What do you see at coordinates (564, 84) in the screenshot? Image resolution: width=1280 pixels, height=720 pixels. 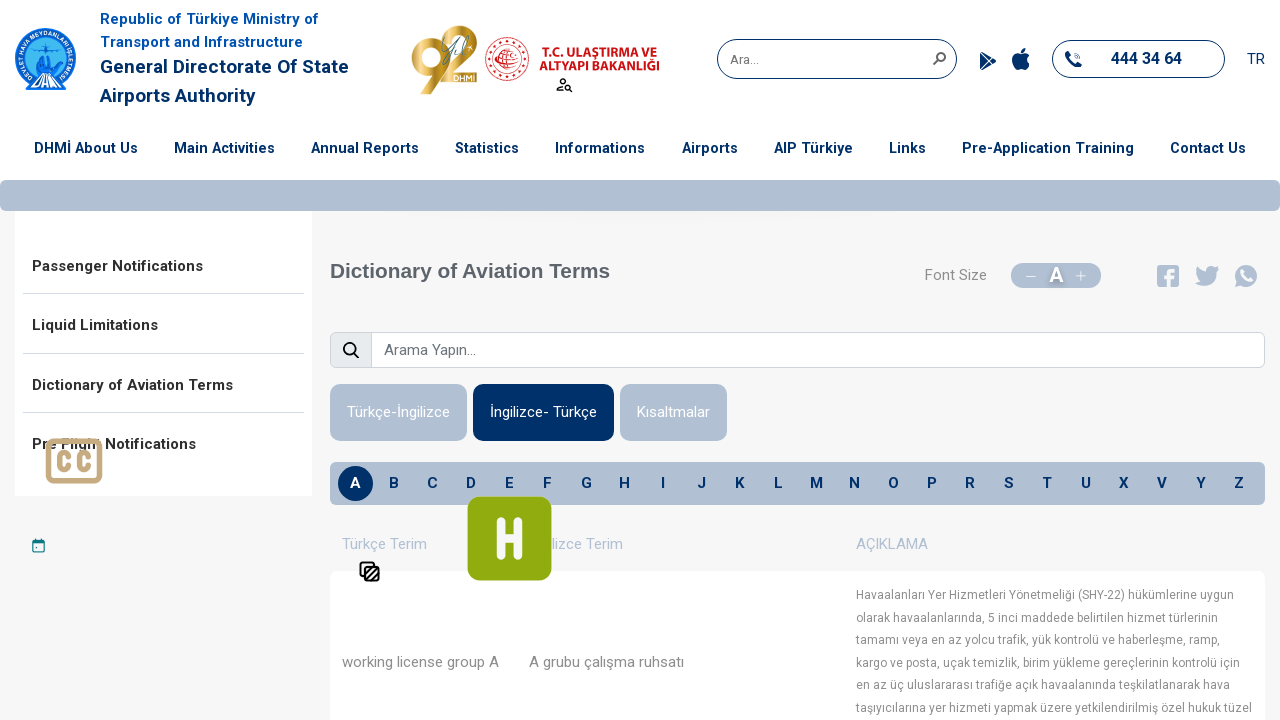 I see `search for a person or contact` at bounding box center [564, 84].